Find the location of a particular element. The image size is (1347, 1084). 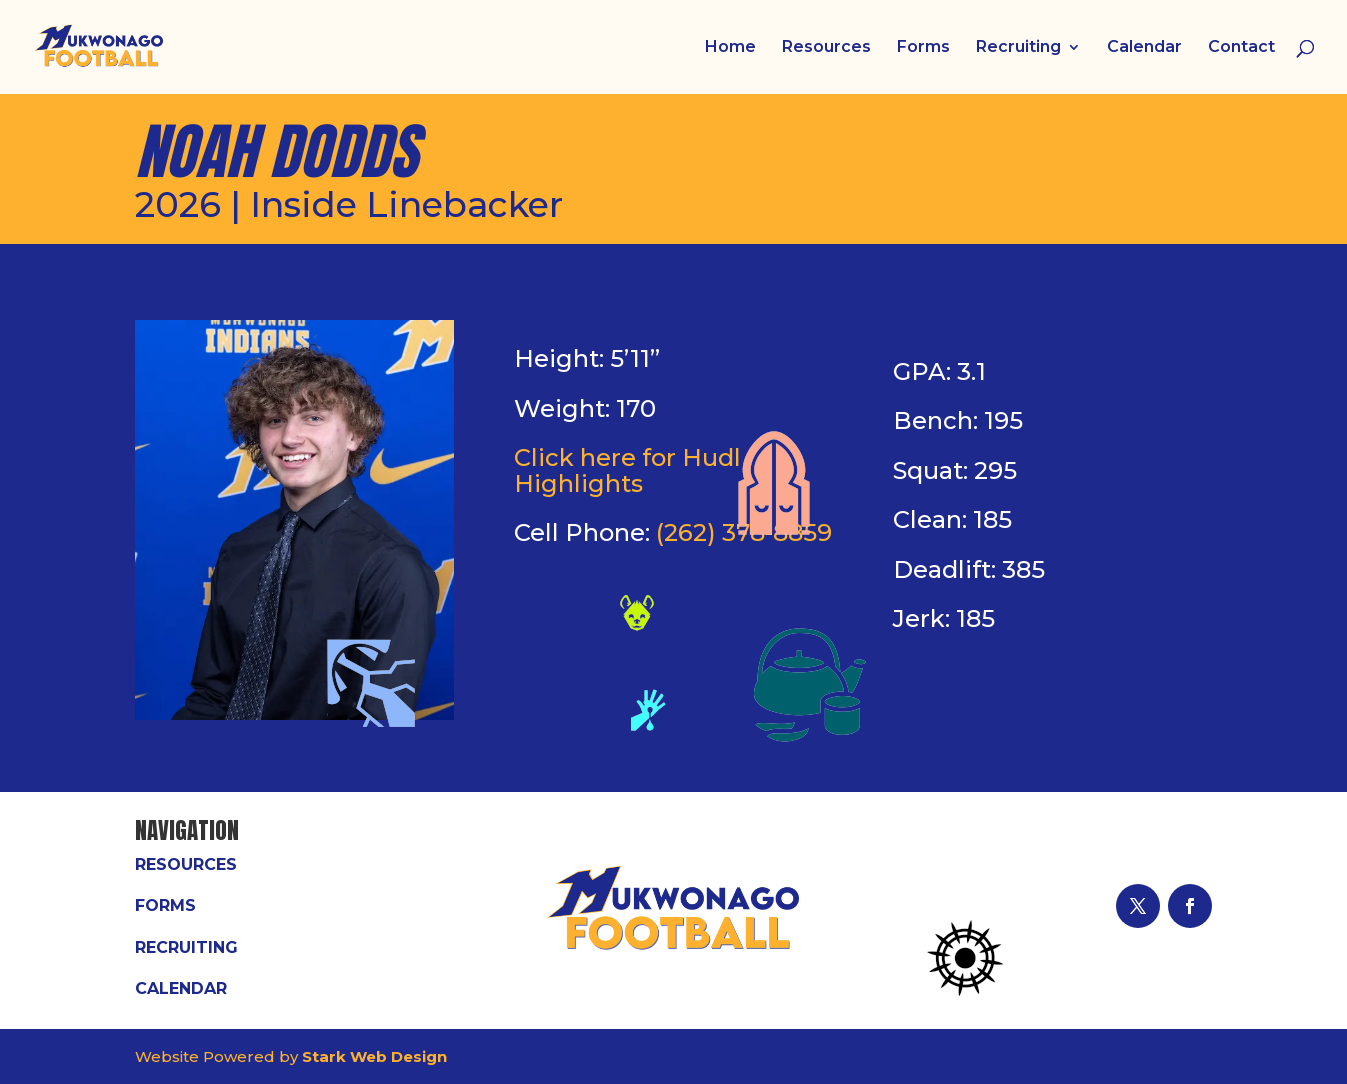

tea ceremony or tea-related game feature is located at coordinates (810, 685).